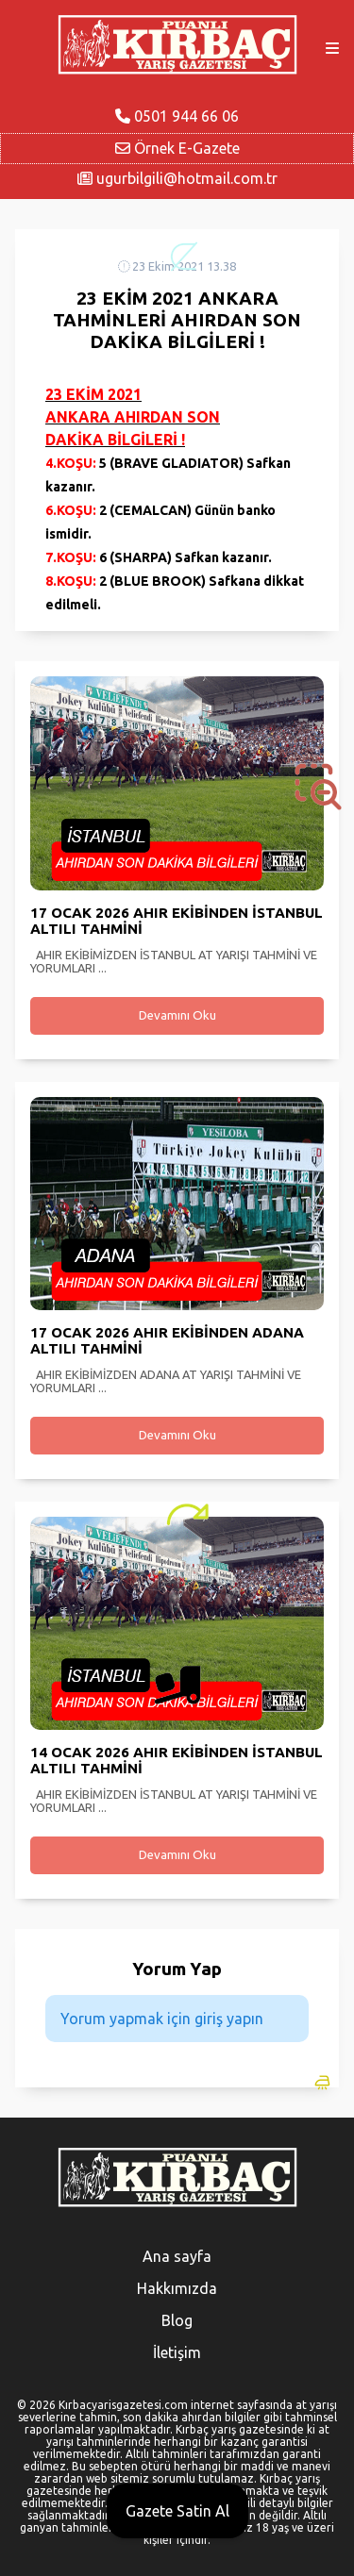 The width and height of the screenshot is (354, 2576). Describe the element at coordinates (184, 257) in the screenshot. I see `indicates a set is not a subset of another in mathematical notation` at that location.